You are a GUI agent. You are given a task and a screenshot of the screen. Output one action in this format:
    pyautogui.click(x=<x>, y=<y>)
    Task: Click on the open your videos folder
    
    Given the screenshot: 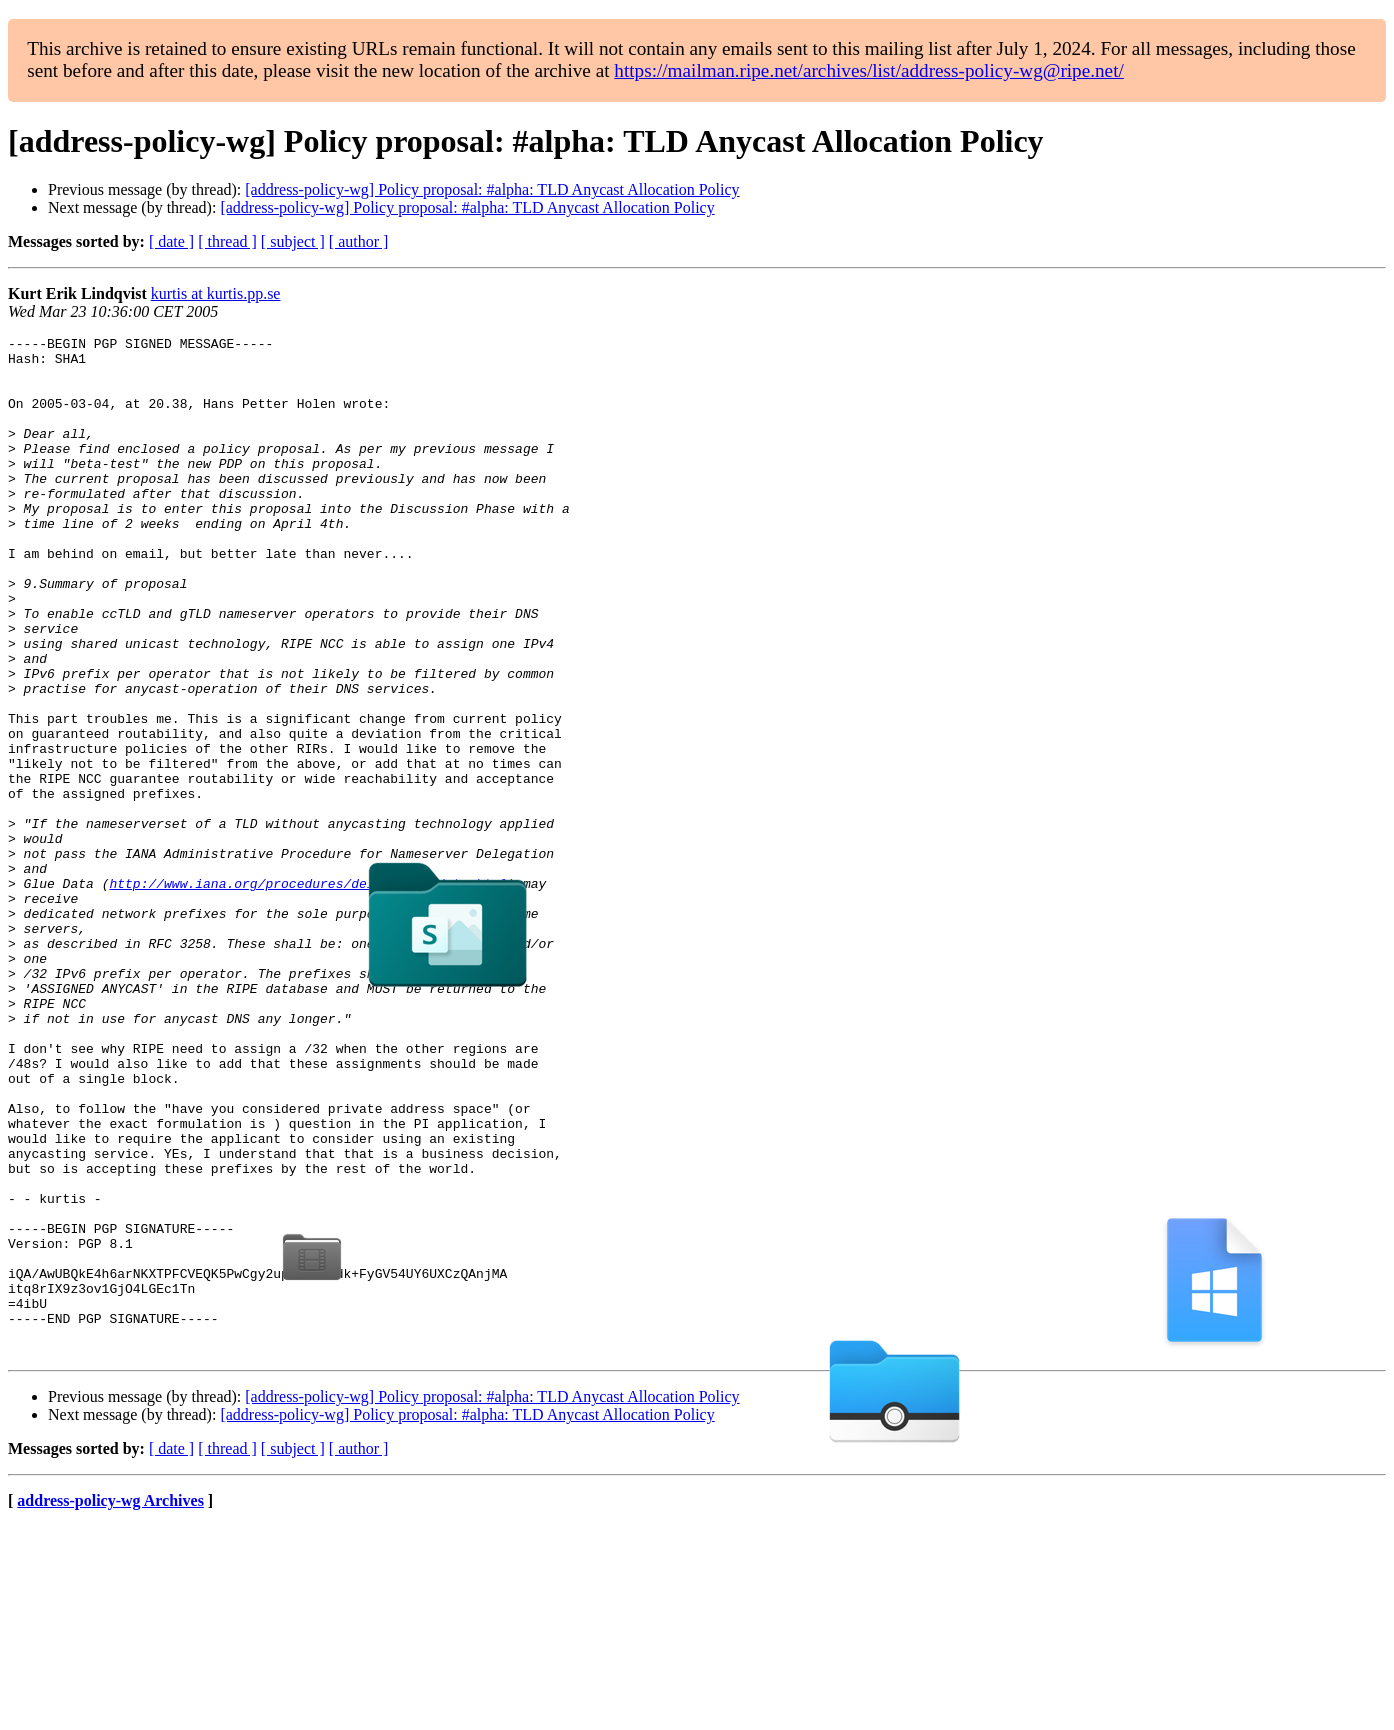 What is the action you would take?
    pyautogui.click(x=312, y=1257)
    